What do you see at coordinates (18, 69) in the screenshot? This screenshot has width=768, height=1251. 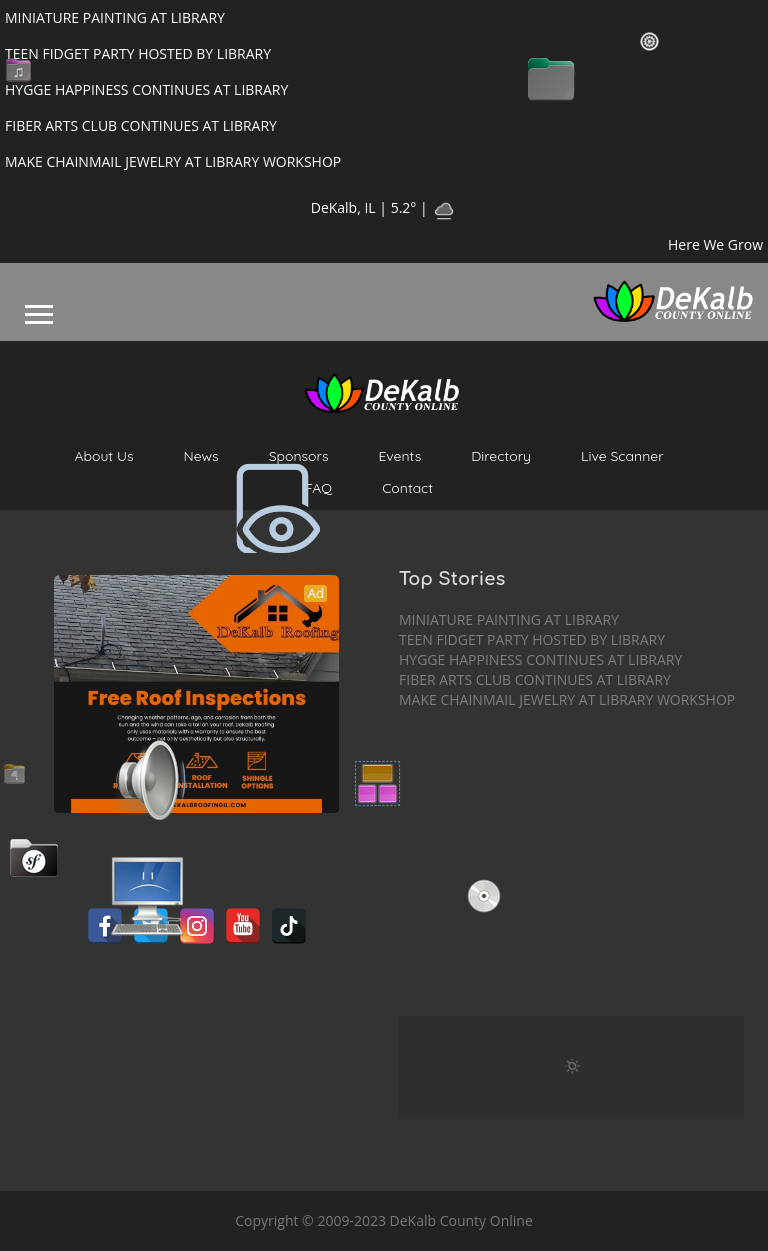 I see `open your music folder` at bounding box center [18, 69].